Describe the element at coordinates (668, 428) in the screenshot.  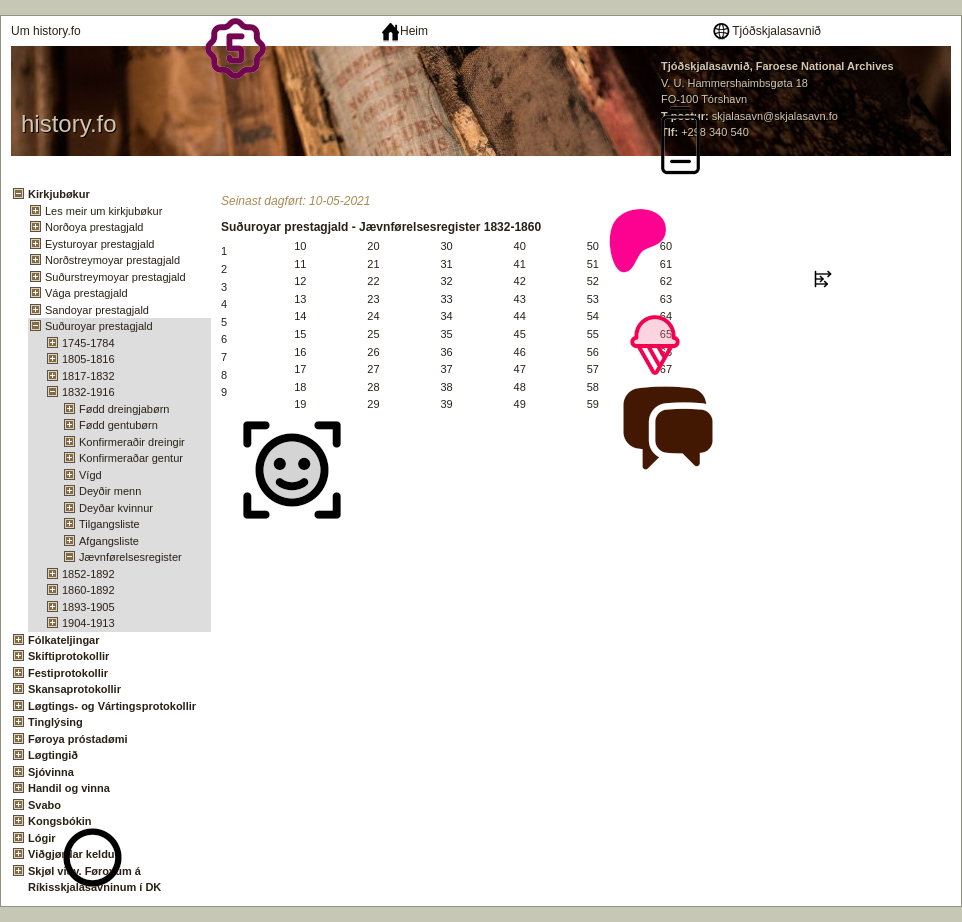
I see `open messaging or chat` at that location.